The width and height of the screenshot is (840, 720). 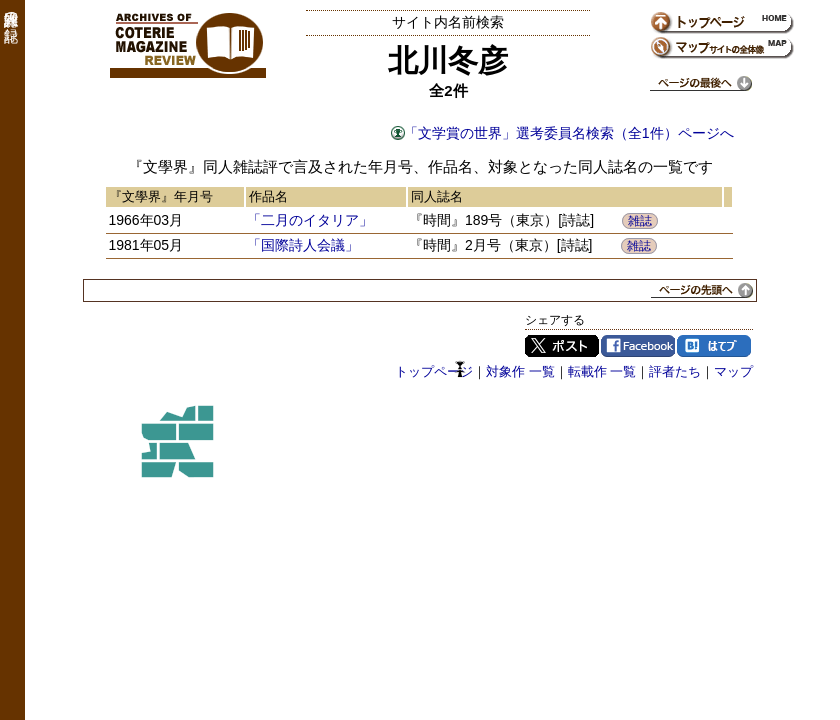 I want to click on view achievement goals, so click(x=460, y=369).